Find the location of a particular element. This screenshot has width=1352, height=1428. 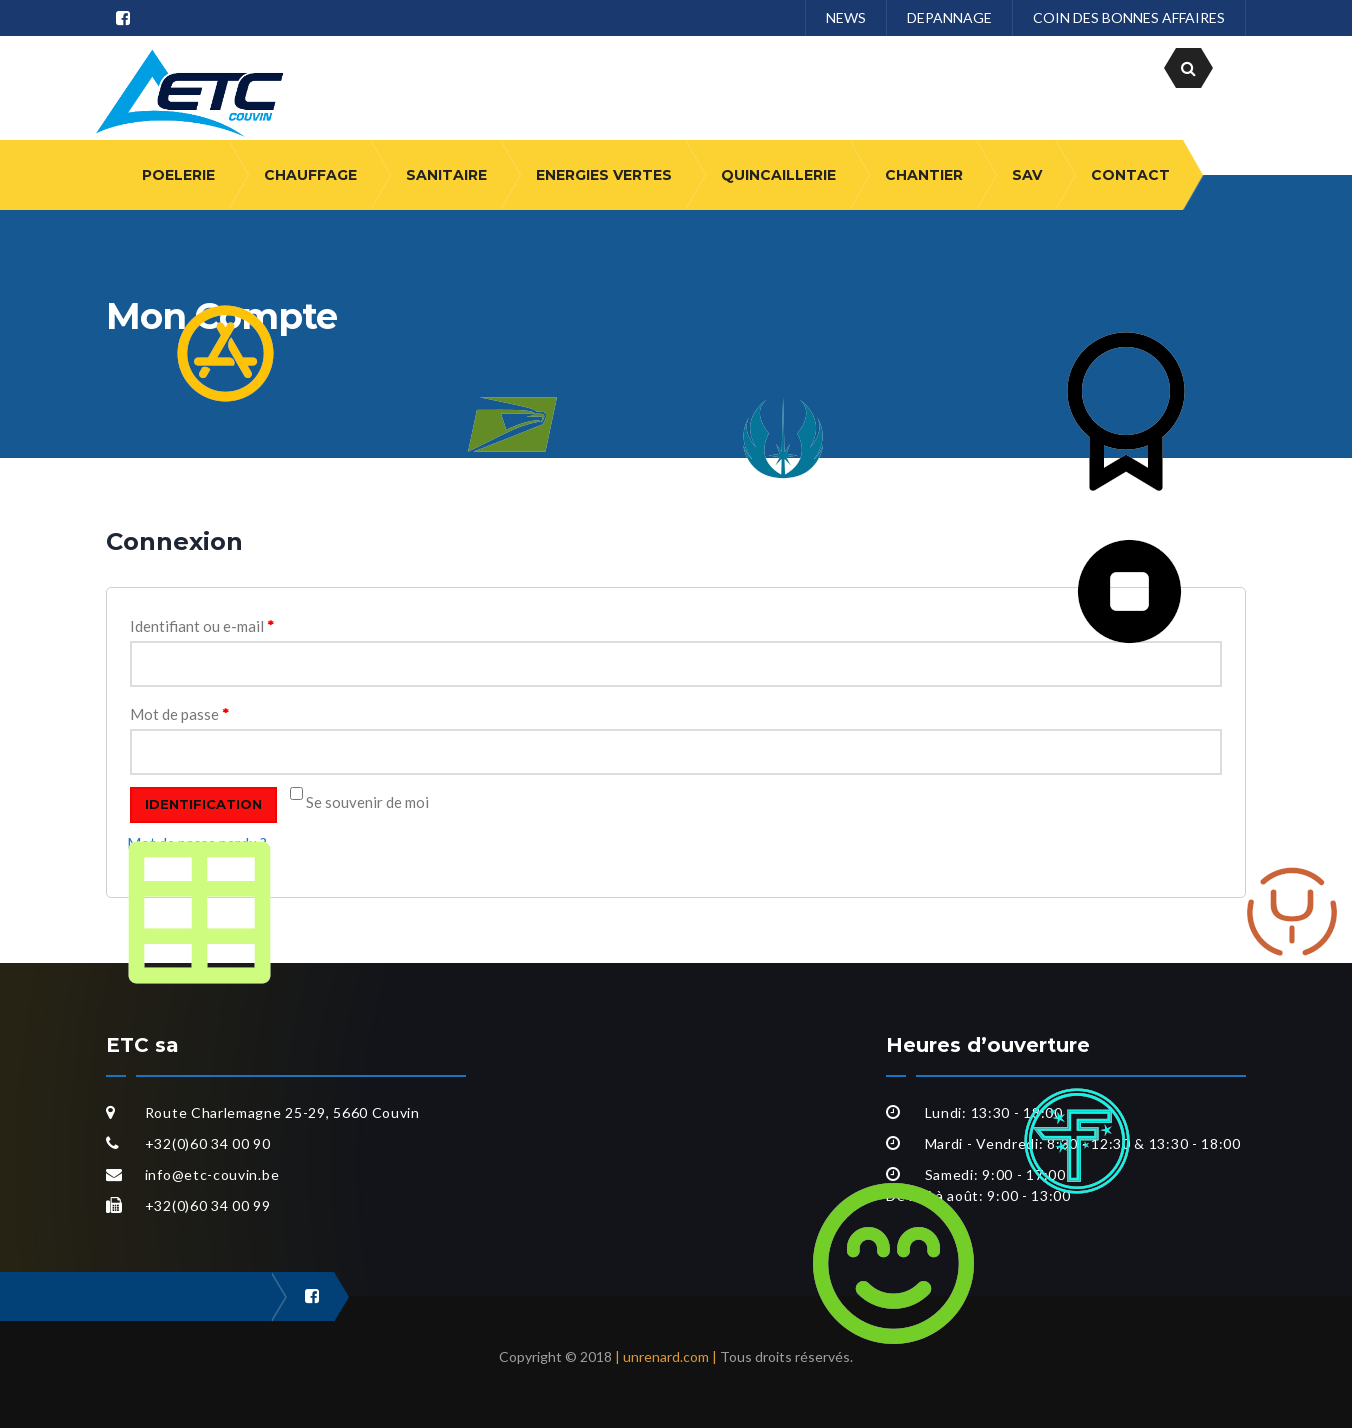

add a positive reaction or emoji is located at coordinates (893, 1263).